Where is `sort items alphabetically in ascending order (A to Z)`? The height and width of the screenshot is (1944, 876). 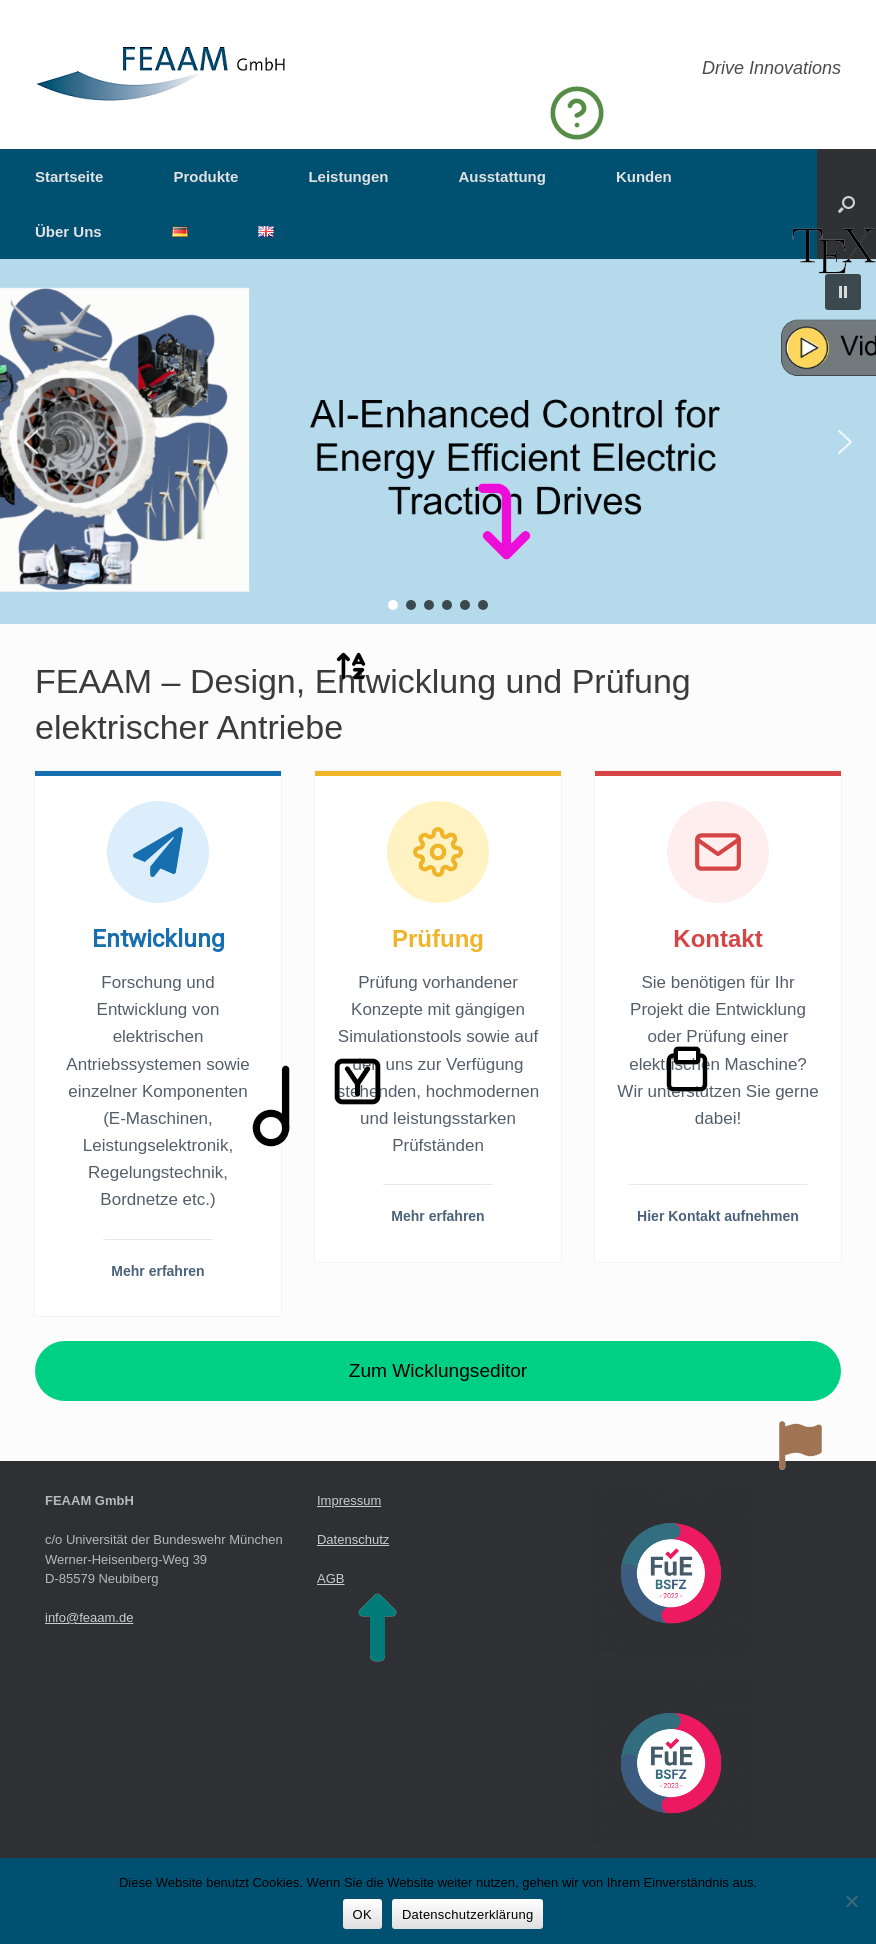 sort items alphabetically in ascending order (A to Z) is located at coordinates (351, 666).